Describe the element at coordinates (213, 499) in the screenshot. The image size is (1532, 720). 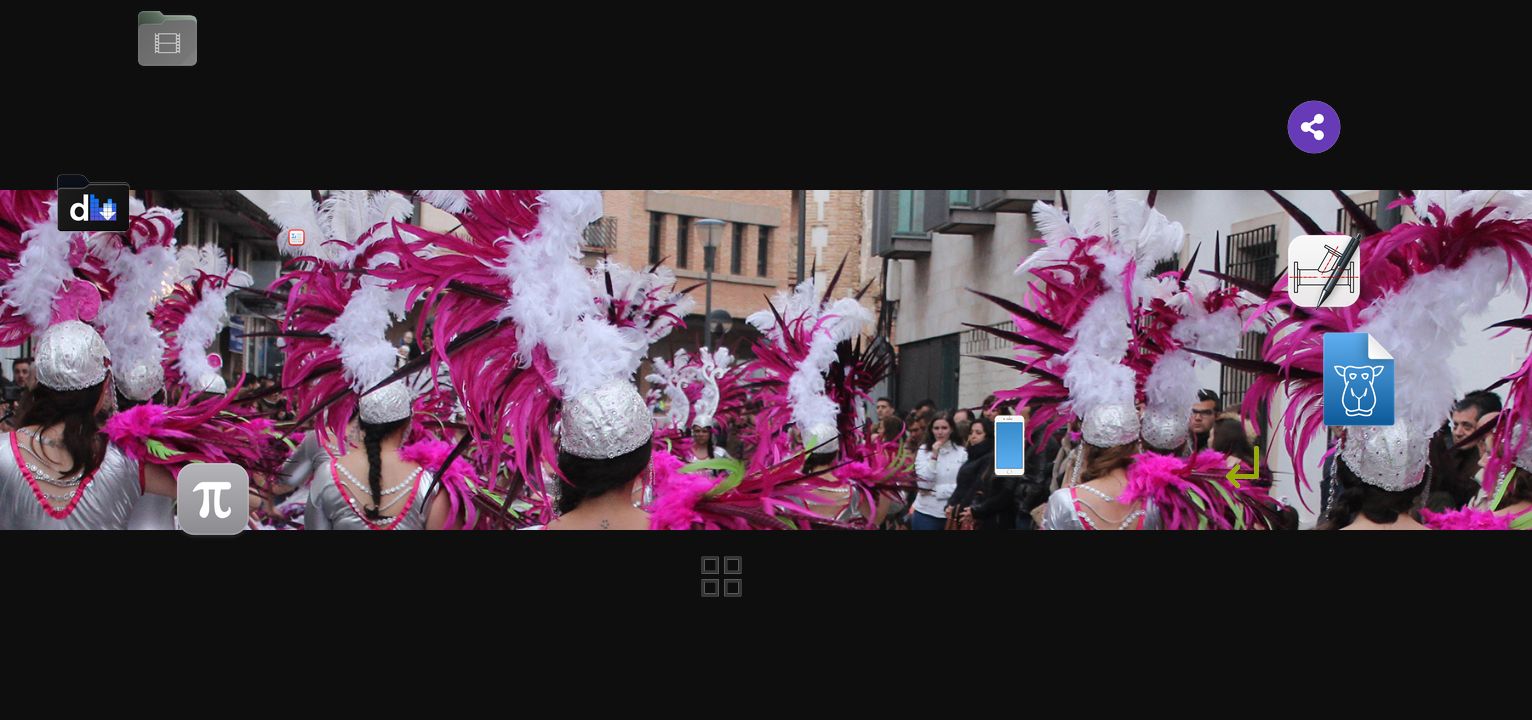
I see `open mathematics or calculator application` at that location.